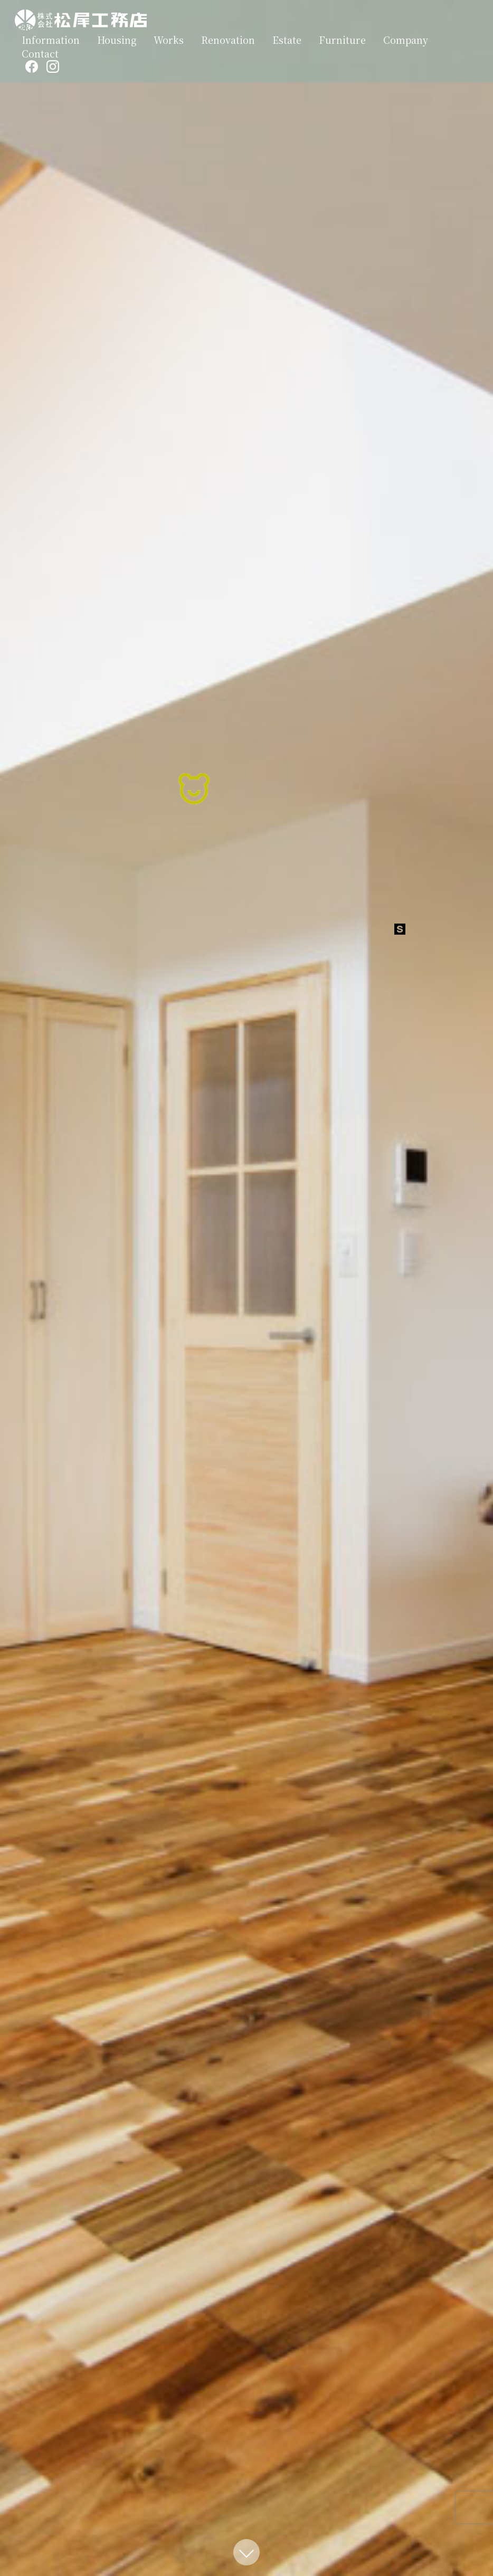 The width and height of the screenshot is (493, 2576). Describe the element at coordinates (194, 788) in the screenshot. I see `select bear avatar or profile icon` at that location.